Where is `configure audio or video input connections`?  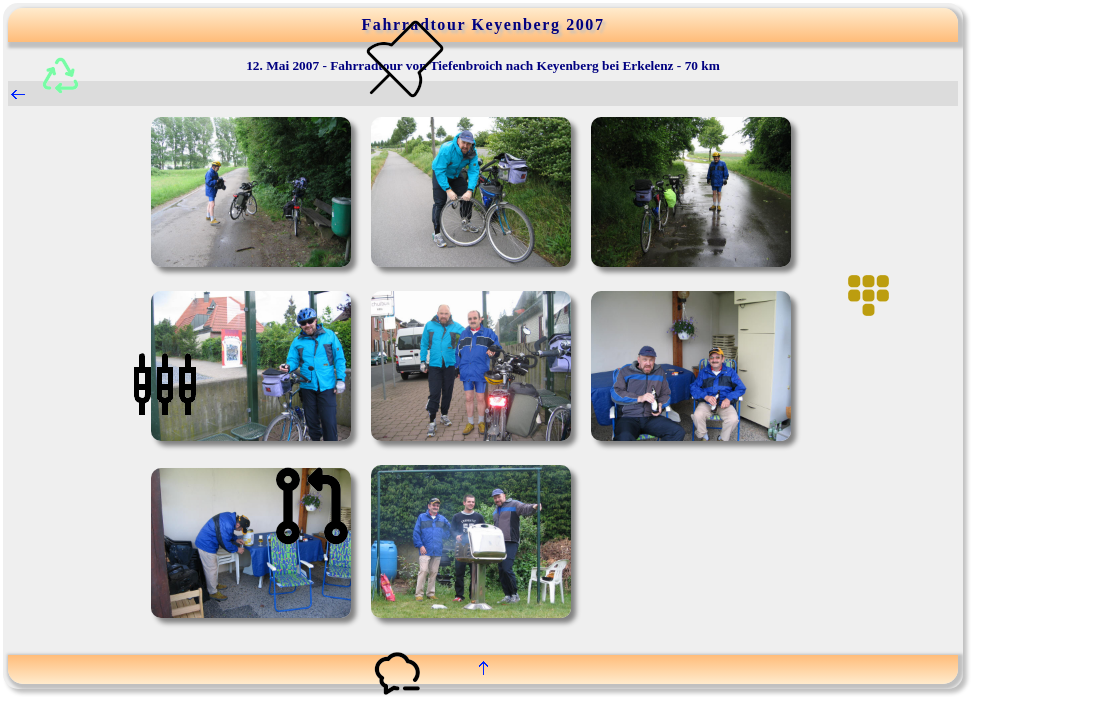
configure audio or video input connections is located at coordinates (165, 384).